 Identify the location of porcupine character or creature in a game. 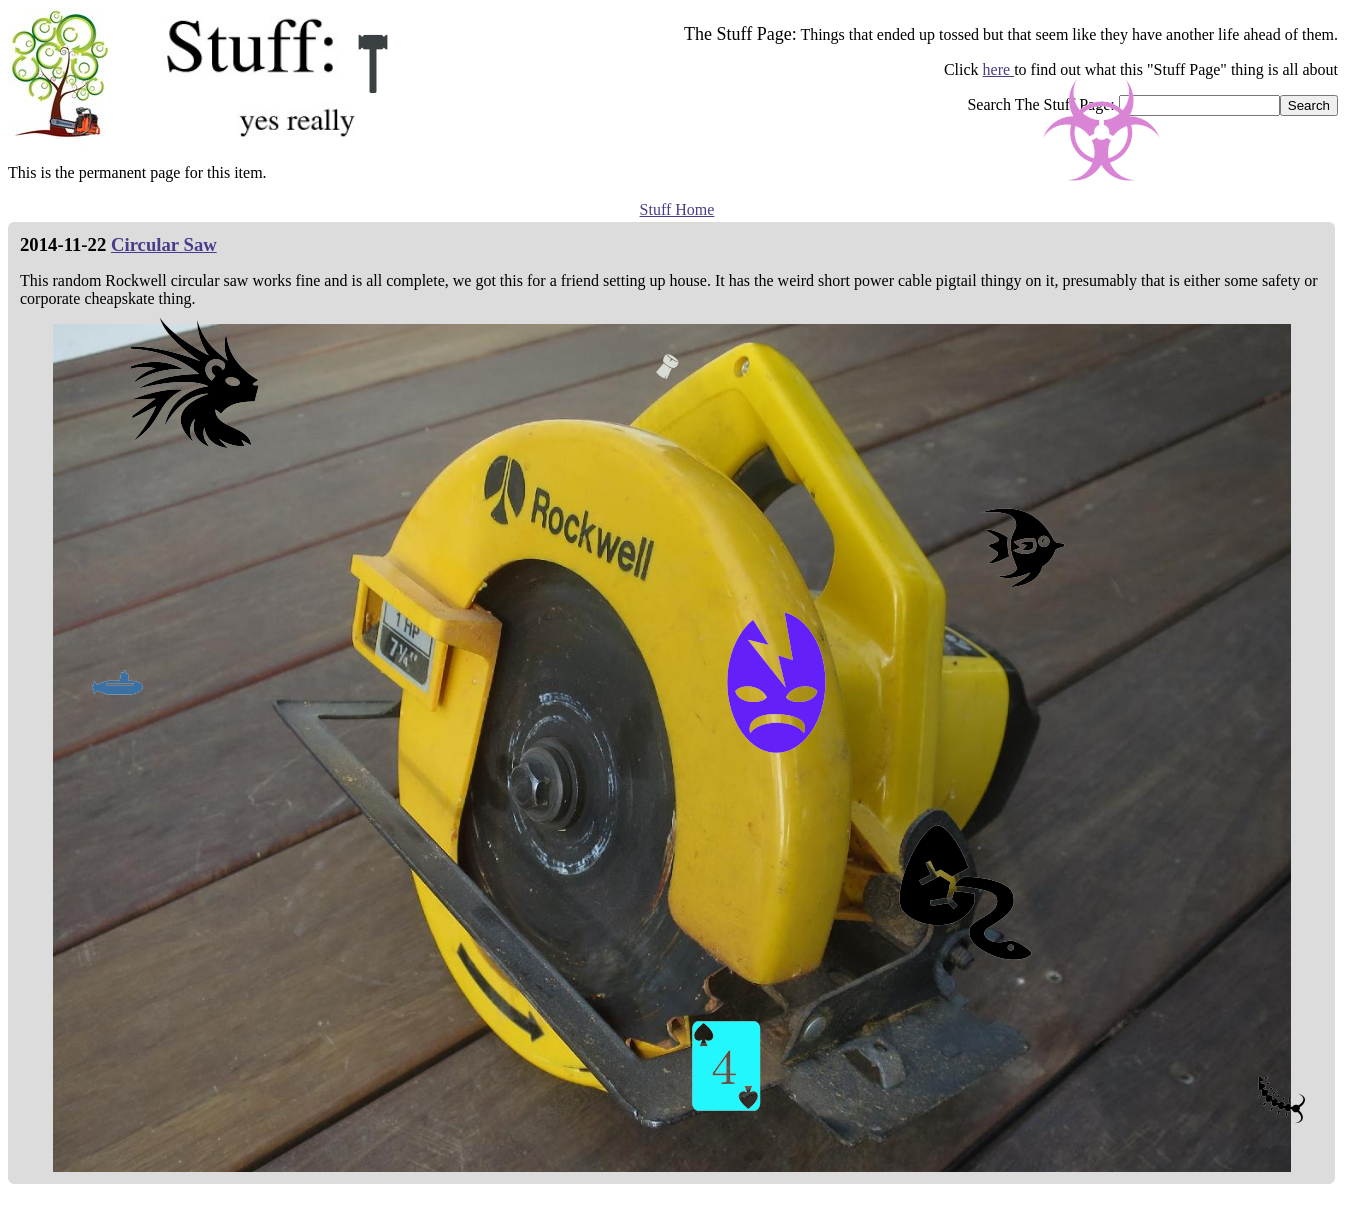
(195, 384).